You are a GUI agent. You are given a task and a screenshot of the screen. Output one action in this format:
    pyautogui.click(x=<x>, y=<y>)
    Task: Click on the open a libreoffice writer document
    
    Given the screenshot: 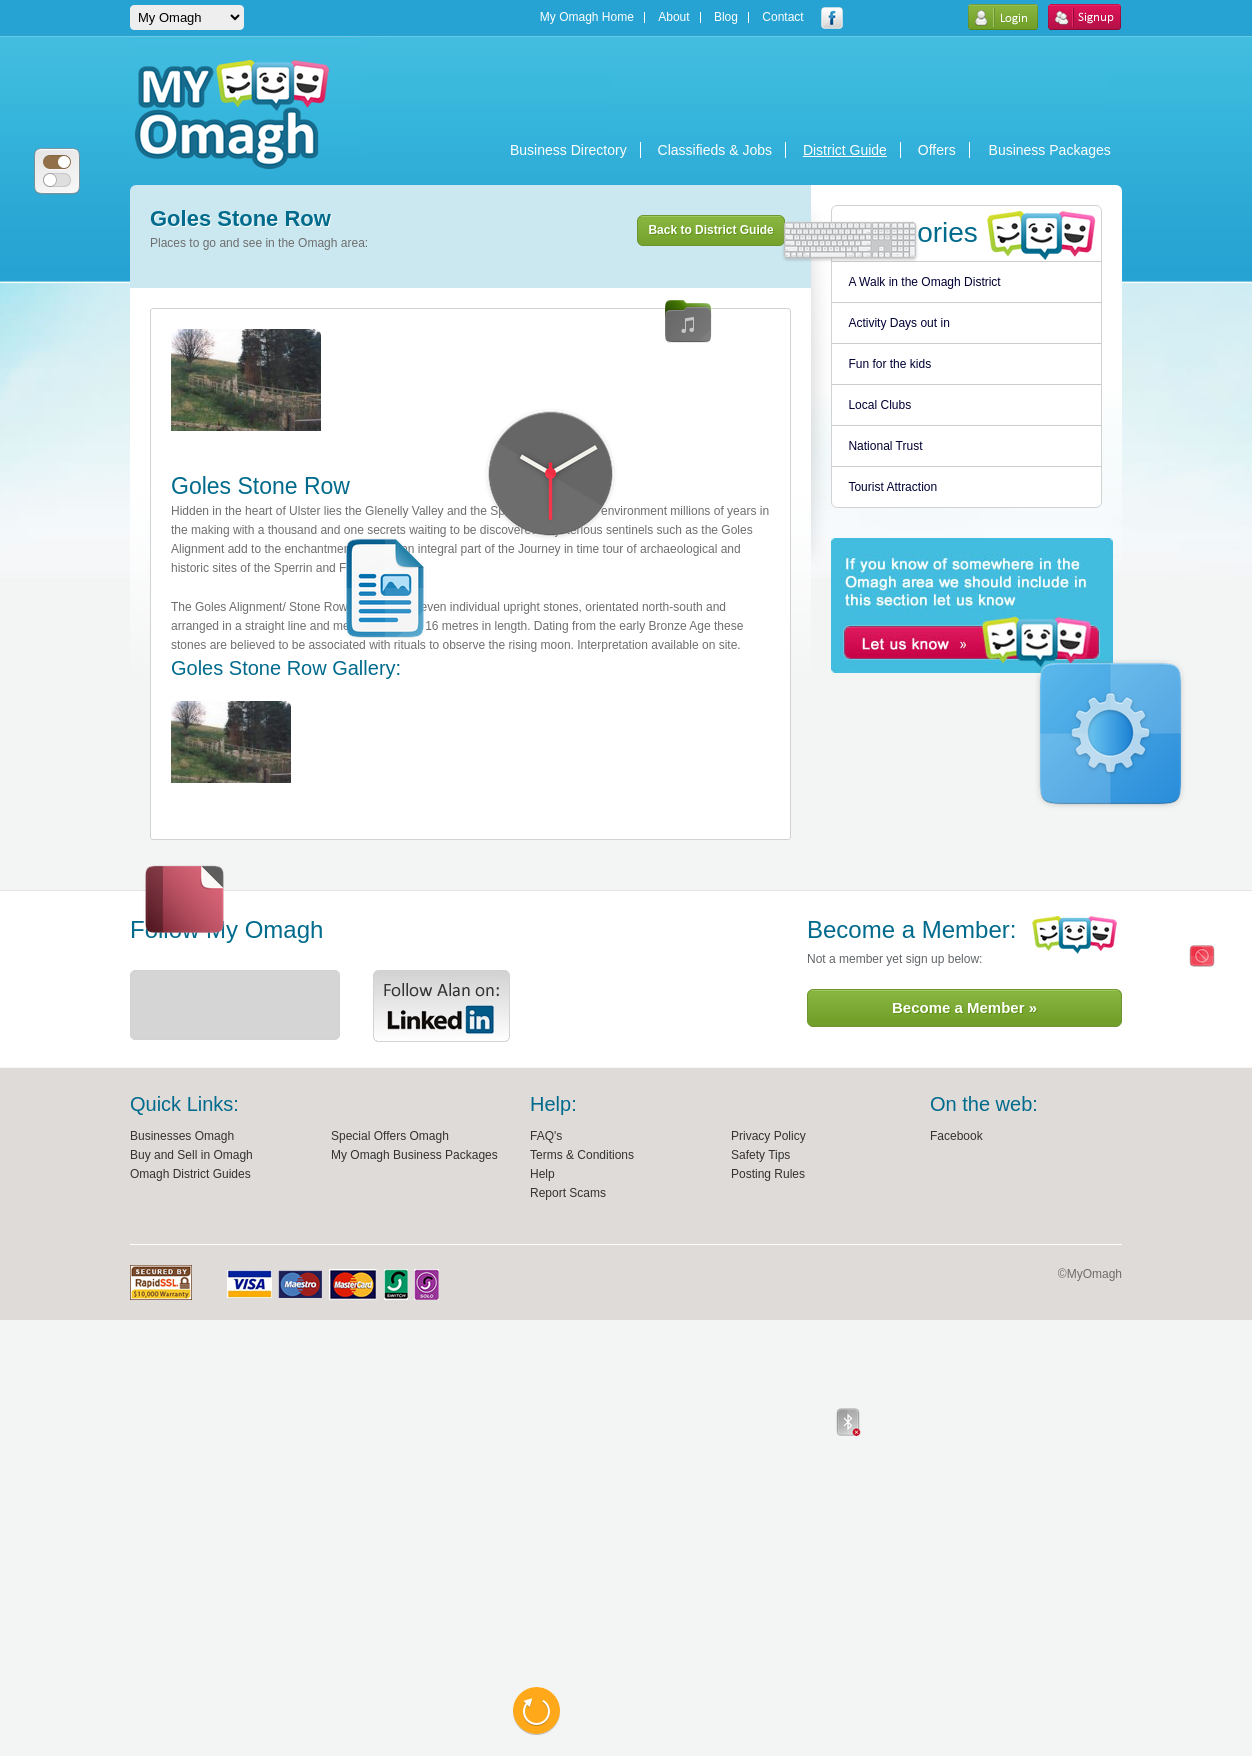 What is the action you would take?
    pyautogui.click(x=385, y=588)
    